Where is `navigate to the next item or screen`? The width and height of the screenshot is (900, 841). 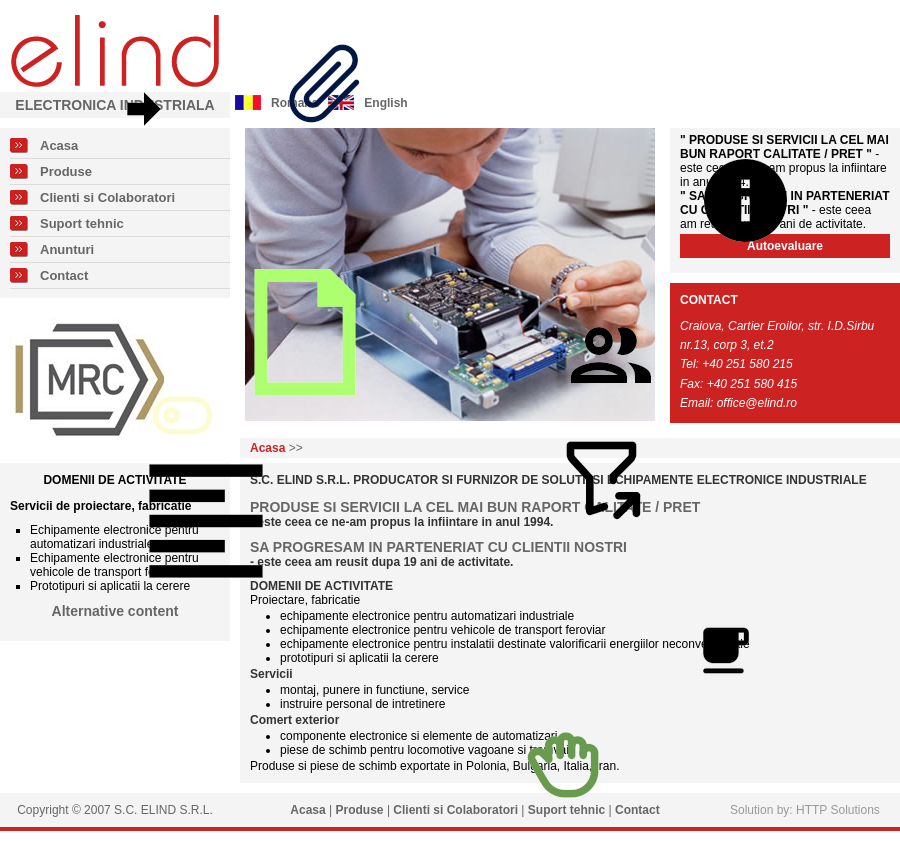
navigate to the next item or screen is located at coordinates (144, 109).